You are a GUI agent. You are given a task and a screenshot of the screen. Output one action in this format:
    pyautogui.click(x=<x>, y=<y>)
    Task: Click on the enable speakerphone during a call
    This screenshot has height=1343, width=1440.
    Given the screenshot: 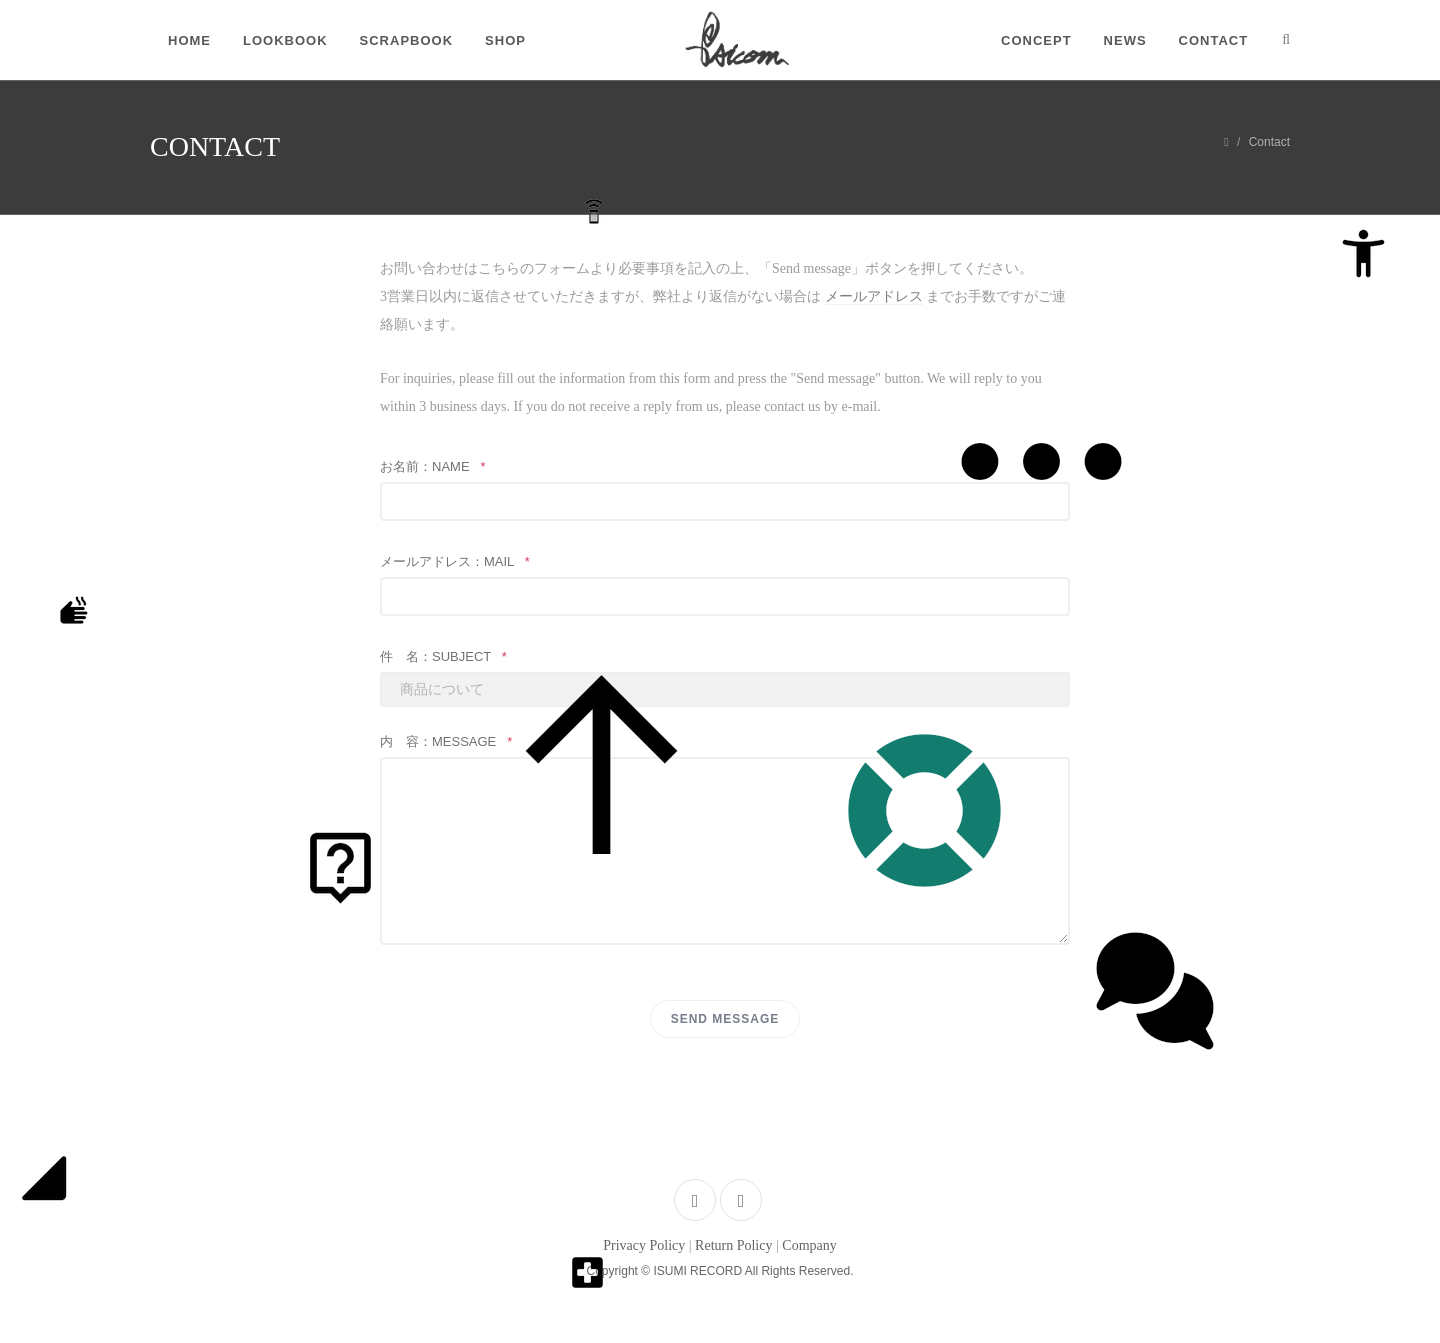 What is the action you would take?
    pyautogui.click(x=594, y=212)
    